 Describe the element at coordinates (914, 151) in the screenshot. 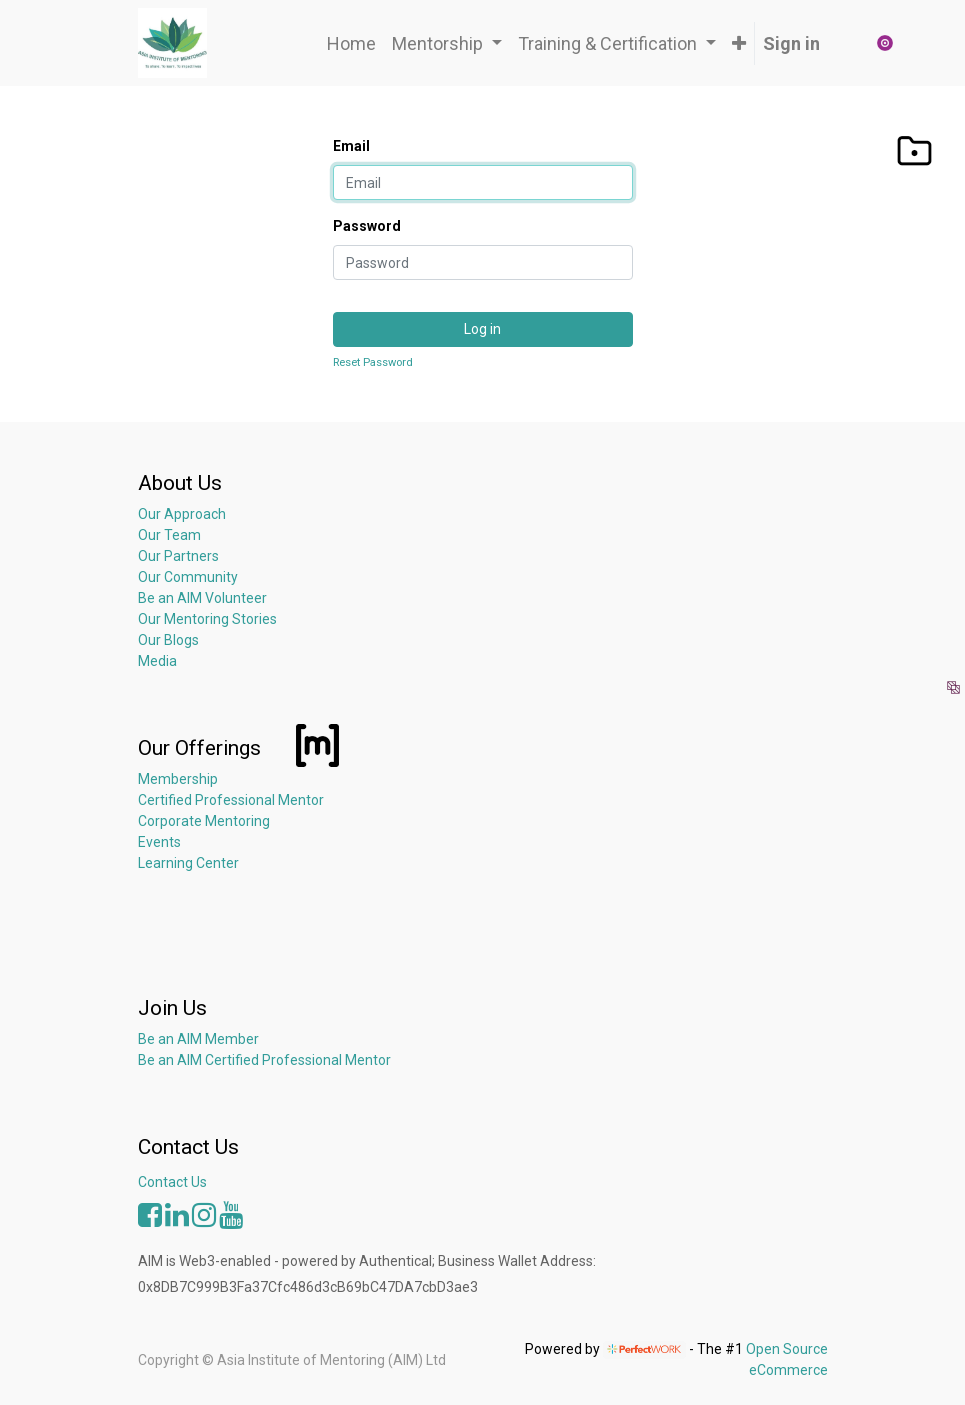

I see `folder with new or unread content` at that location.